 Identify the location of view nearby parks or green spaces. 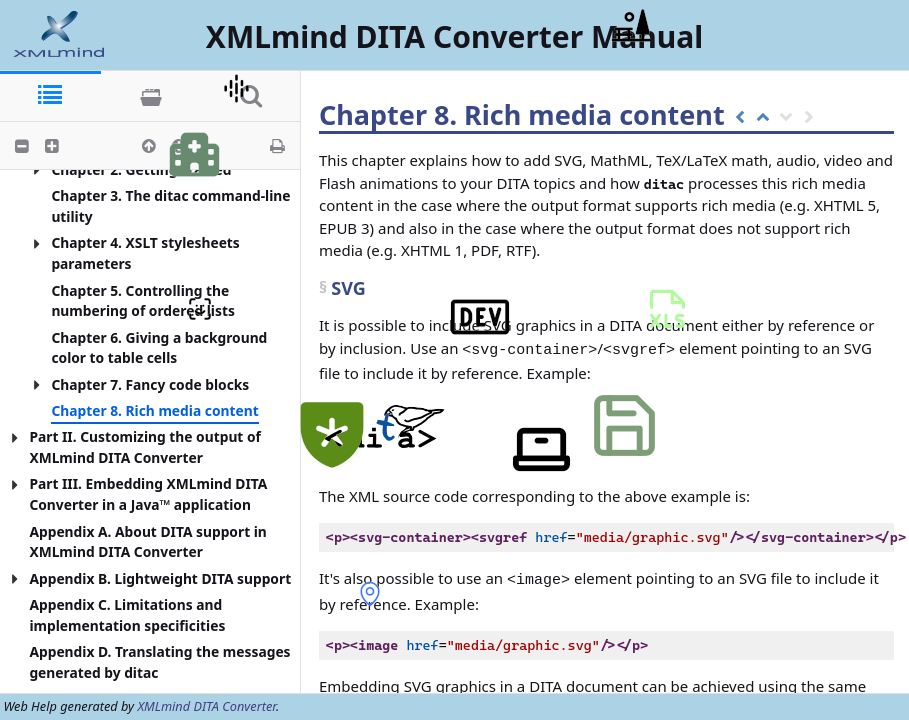
(631, 27).